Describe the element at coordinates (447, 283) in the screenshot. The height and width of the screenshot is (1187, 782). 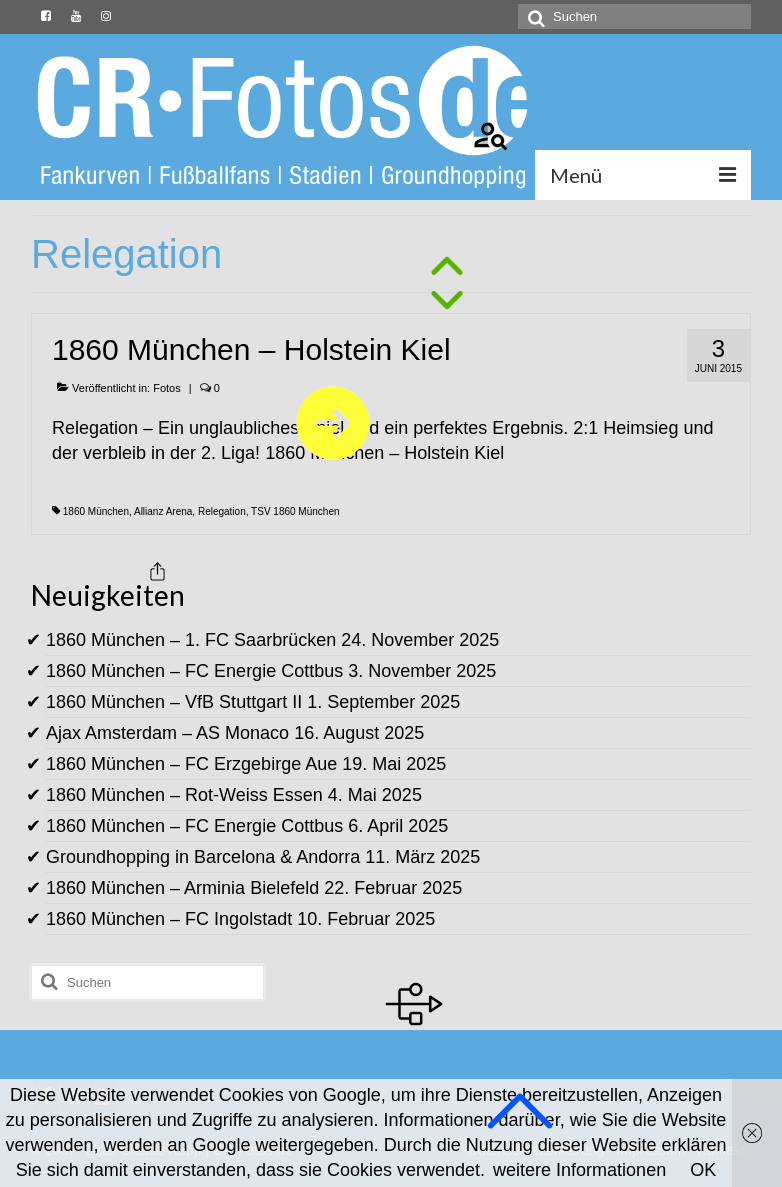
I see `expand or collapse a dropdown menu` at that location.